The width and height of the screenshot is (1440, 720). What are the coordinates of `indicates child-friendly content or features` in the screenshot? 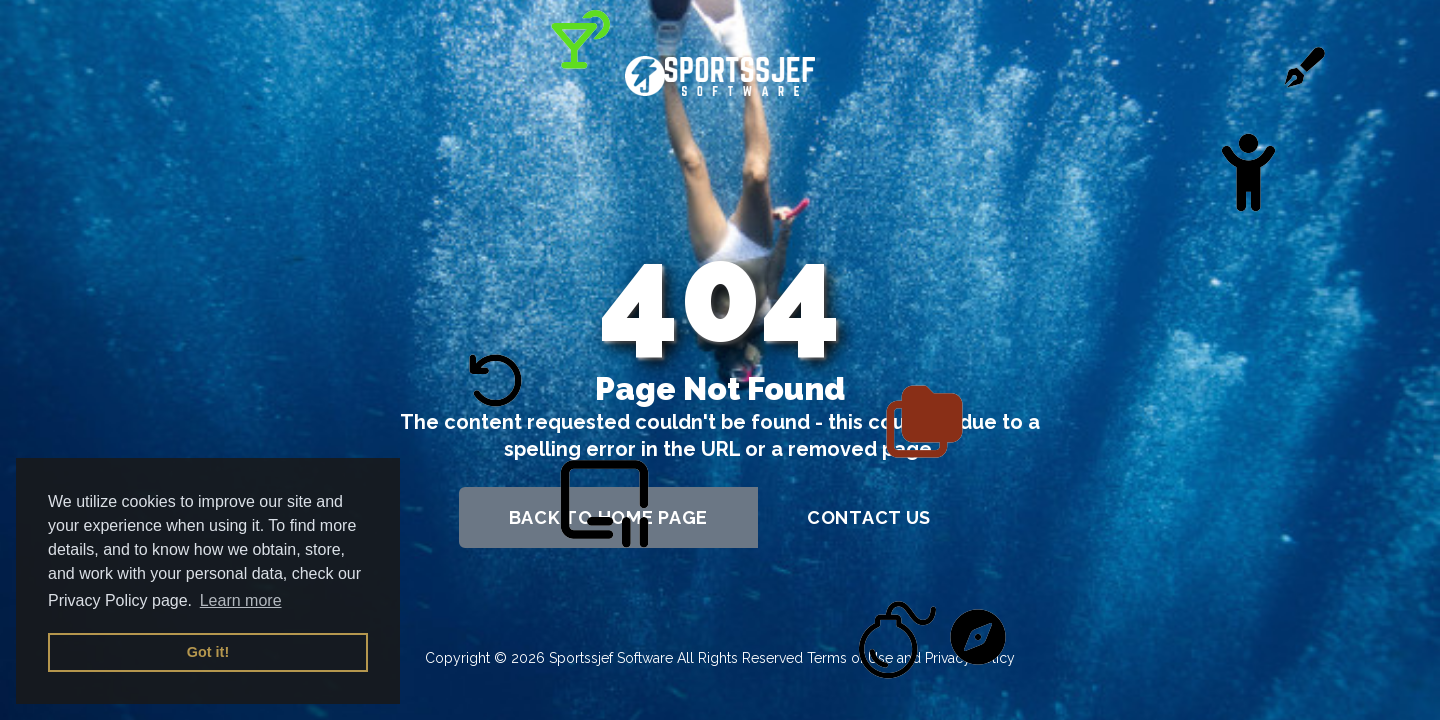 It's located at (1248, 172).